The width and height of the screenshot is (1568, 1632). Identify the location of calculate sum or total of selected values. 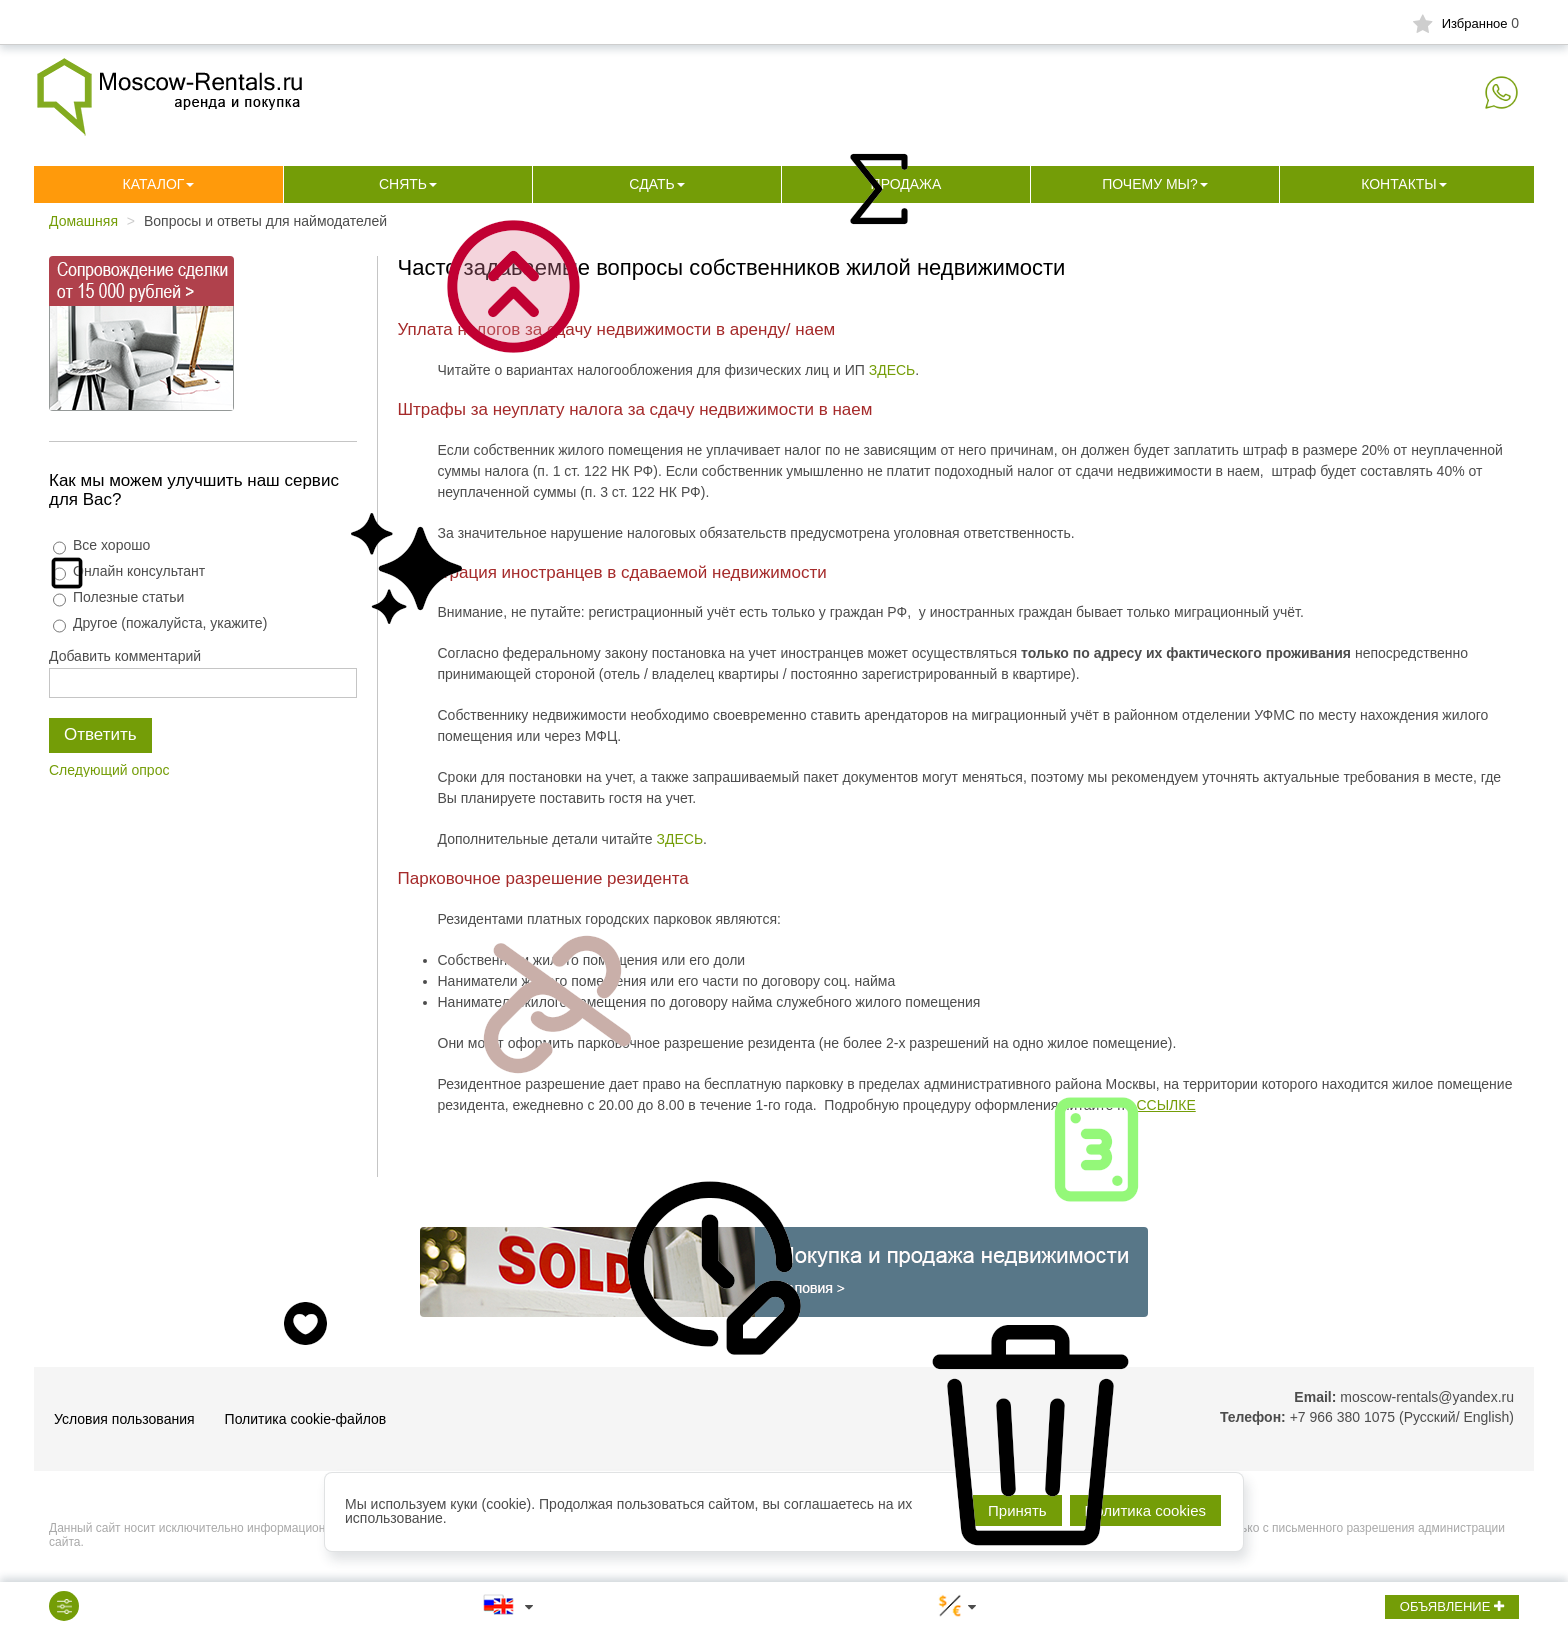
(879, 189).